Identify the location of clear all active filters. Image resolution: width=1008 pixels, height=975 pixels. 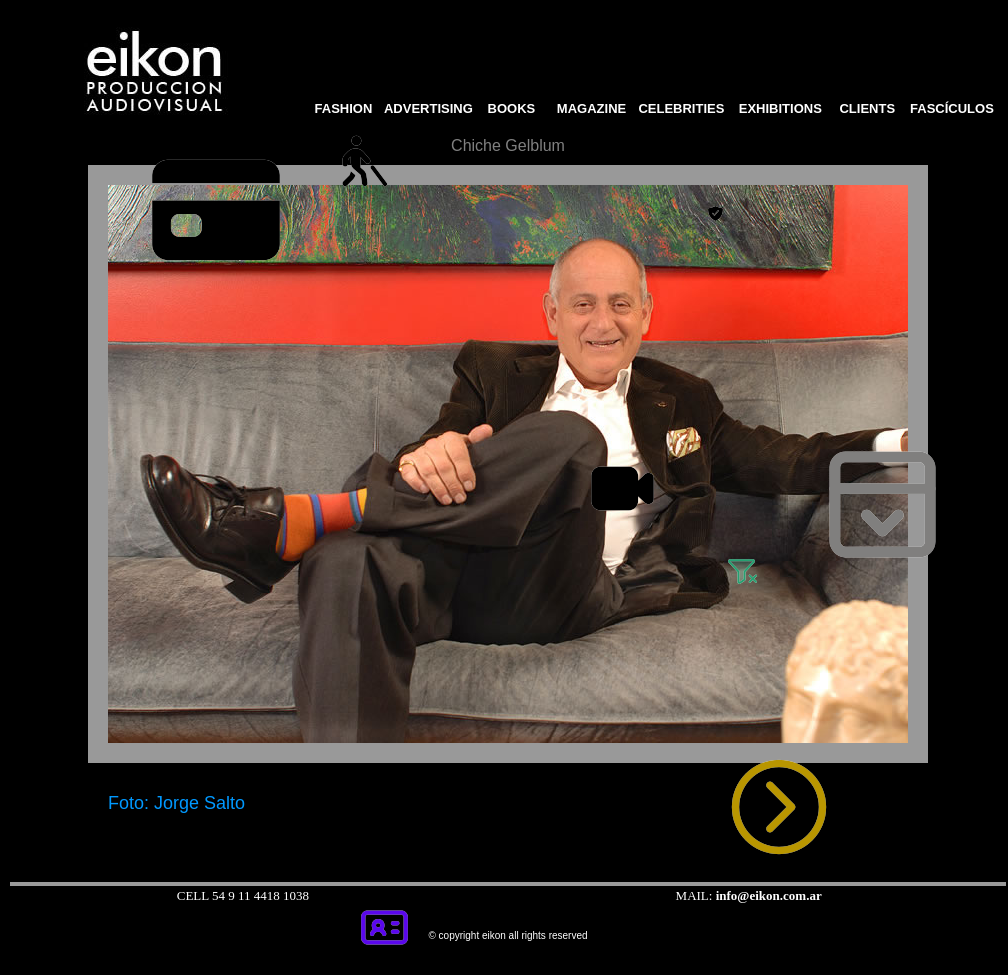
(741, 570).